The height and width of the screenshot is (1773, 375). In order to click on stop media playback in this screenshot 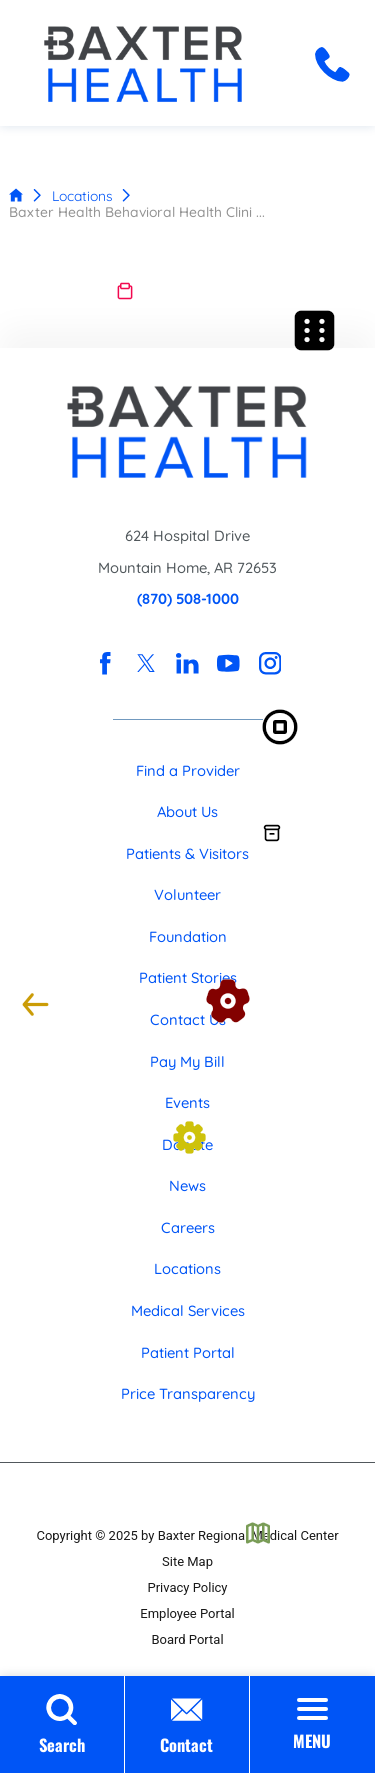, I will do `click(280, 727)`.